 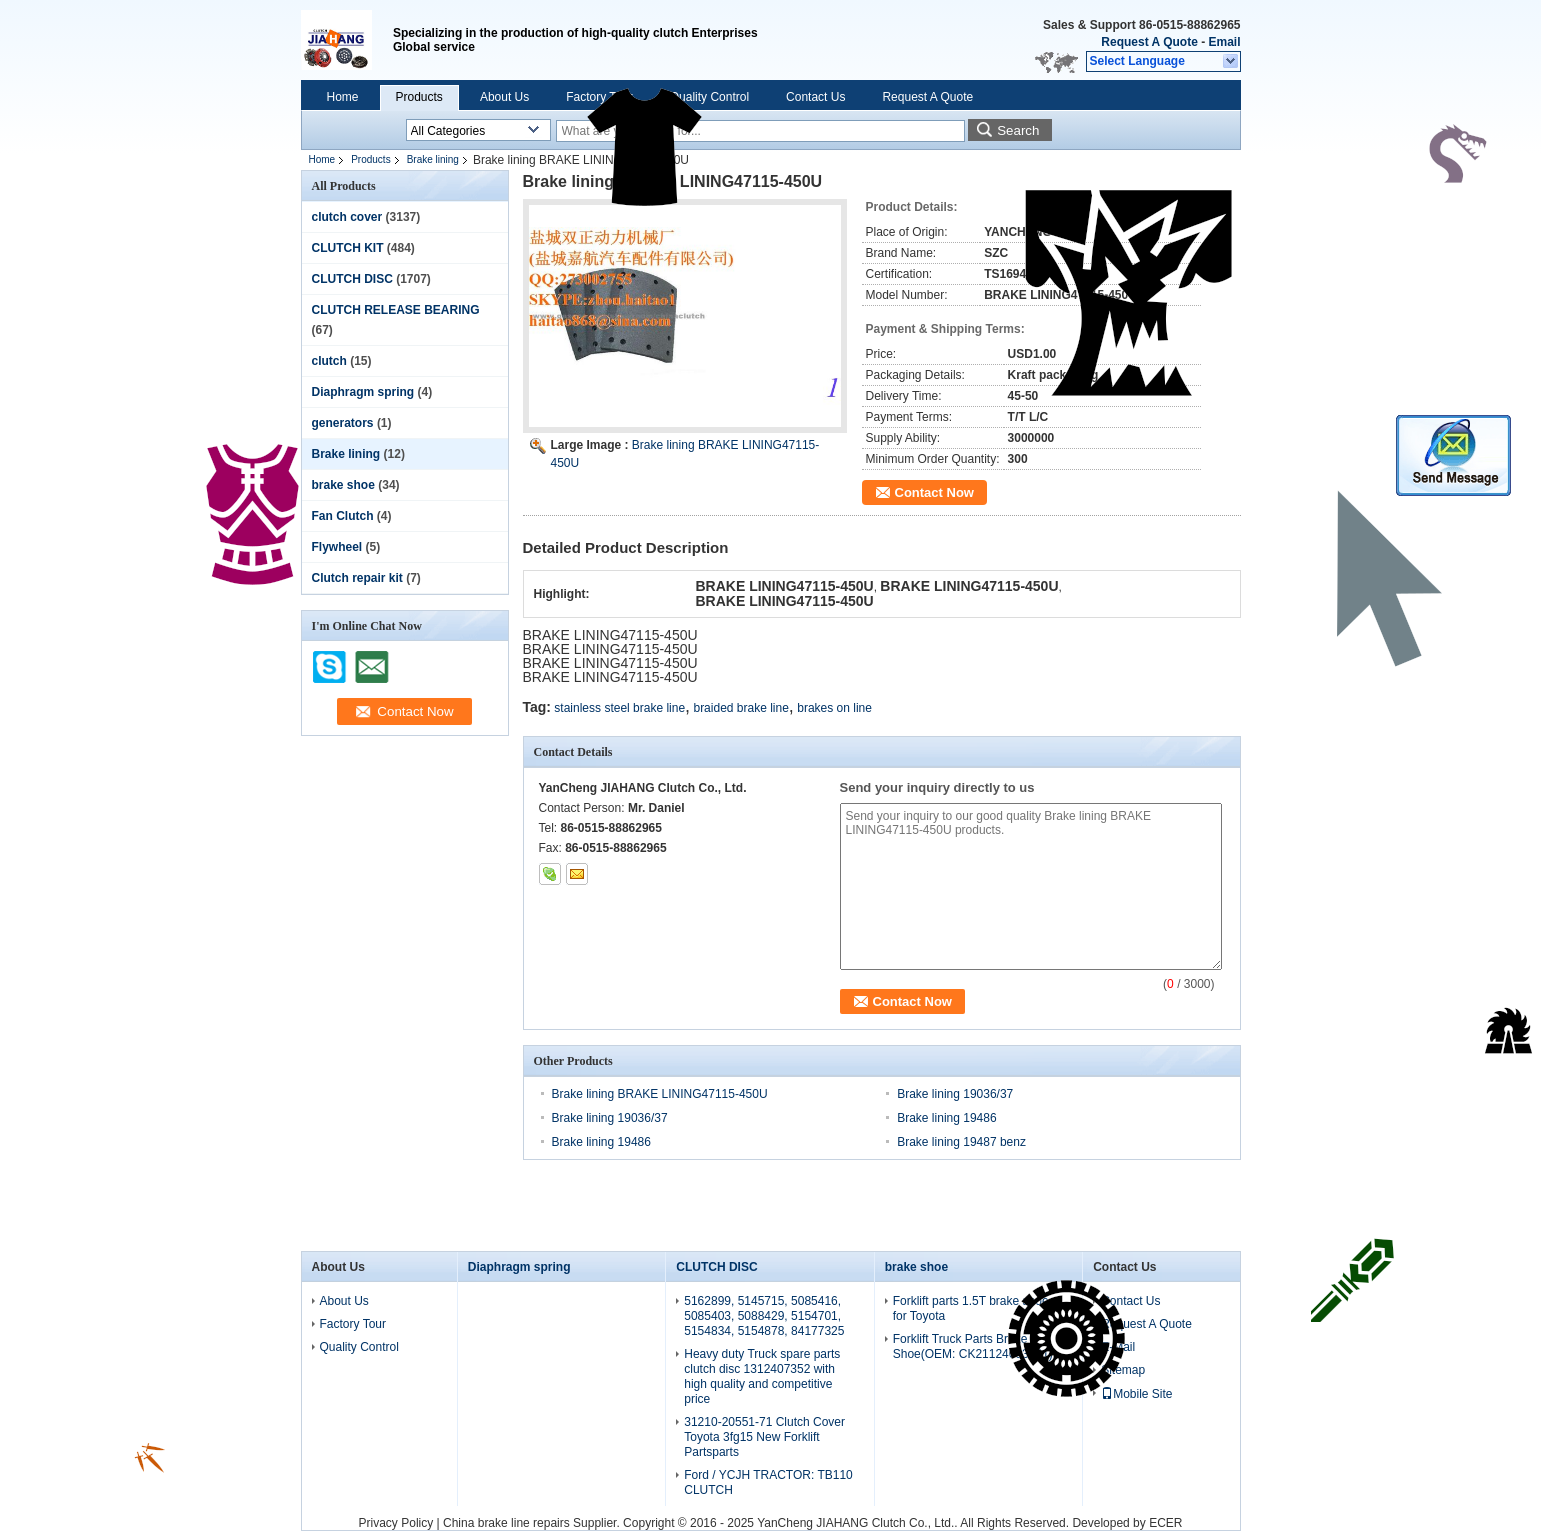 I want to click on cast a spell or use magic ability, so click(x=1353, y=1280).